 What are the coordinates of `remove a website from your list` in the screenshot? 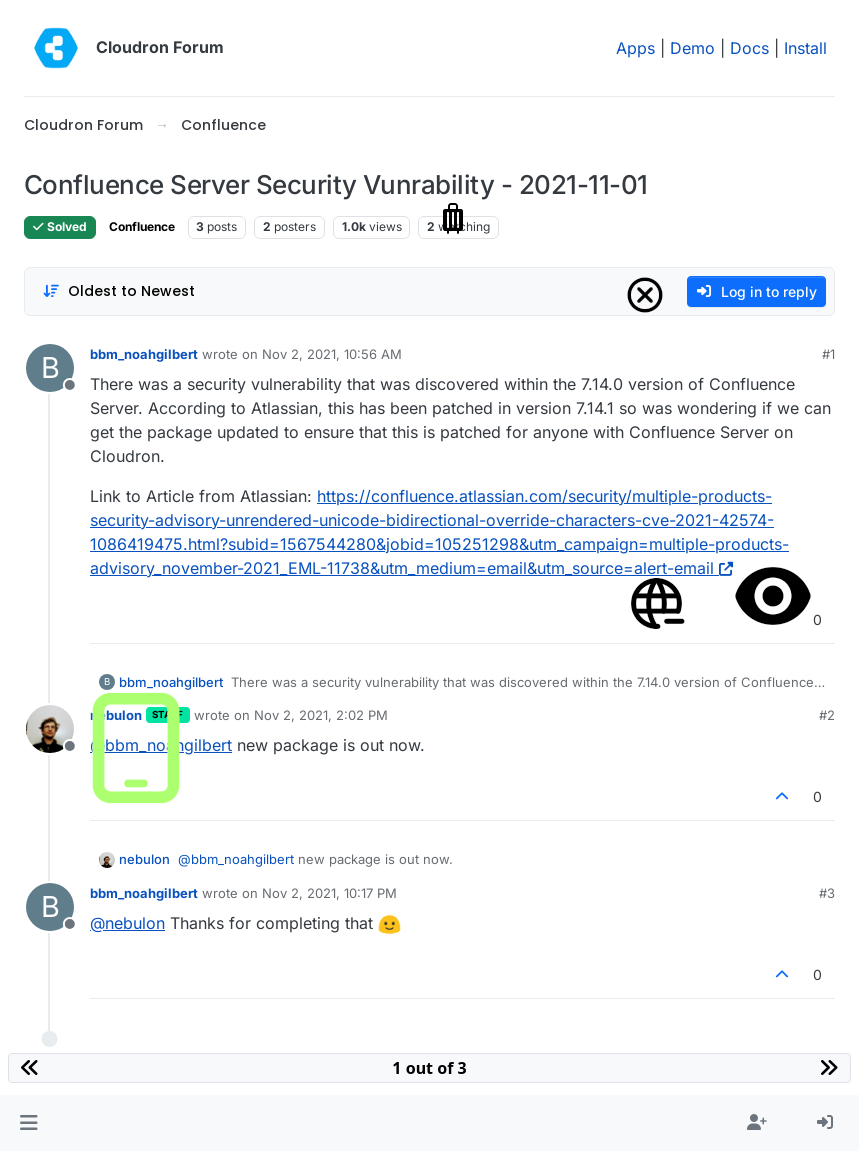 It's located at (656, 603).